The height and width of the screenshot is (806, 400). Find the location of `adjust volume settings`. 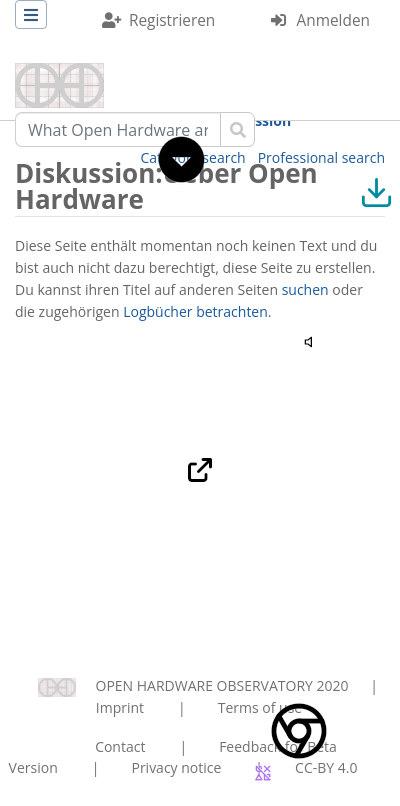

adjust volume settings is located at coordinates (312, 342).